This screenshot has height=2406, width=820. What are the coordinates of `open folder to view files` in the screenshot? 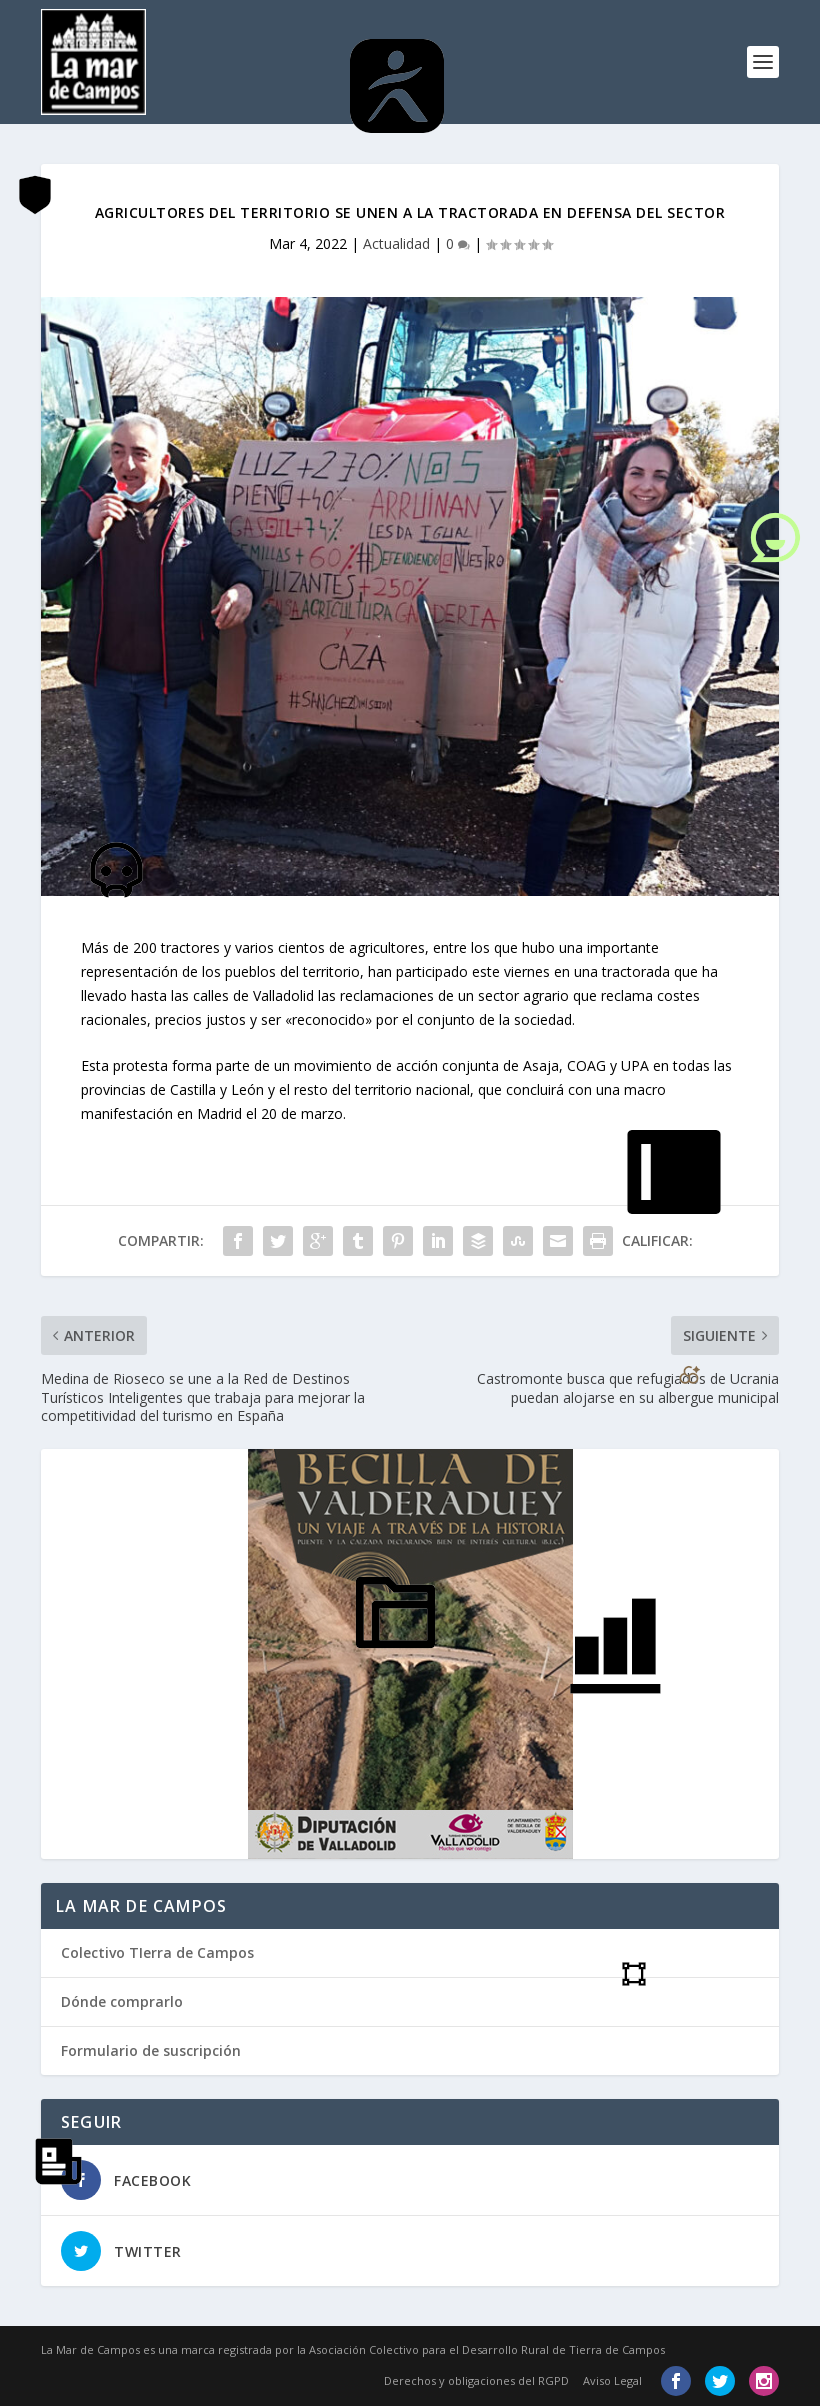 It's located at (395, 1612).